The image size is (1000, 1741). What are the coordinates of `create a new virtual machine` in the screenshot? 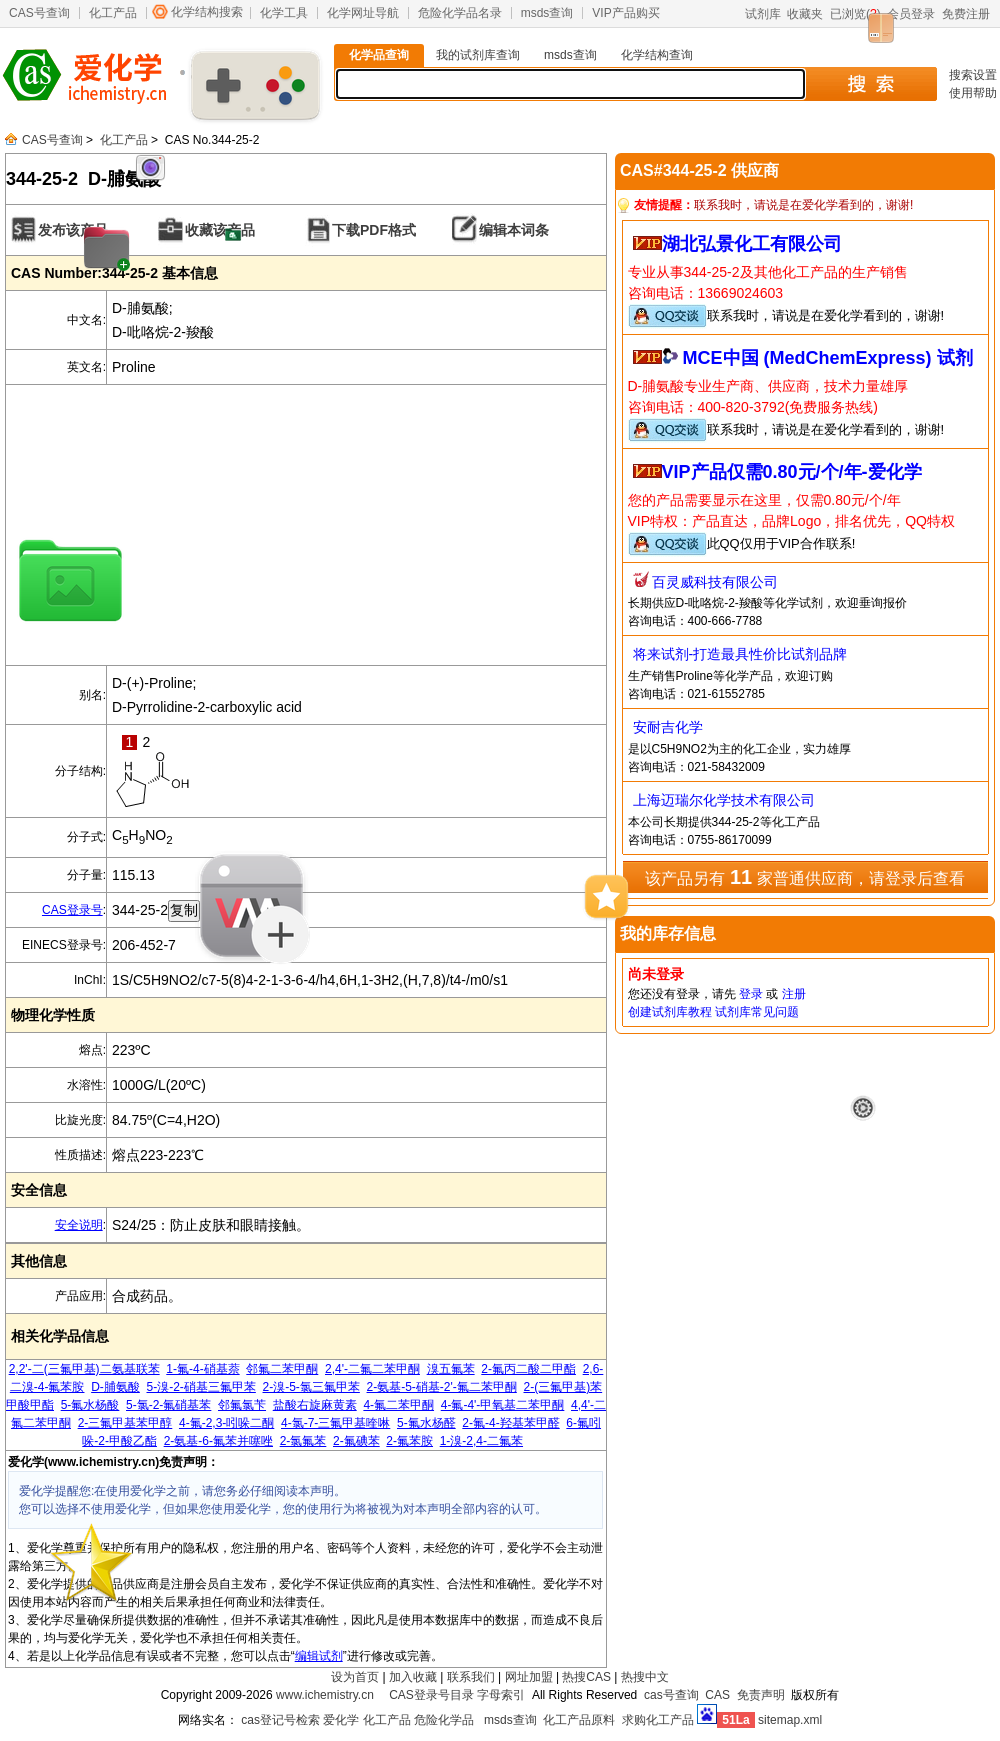 It's located at (252, 907).